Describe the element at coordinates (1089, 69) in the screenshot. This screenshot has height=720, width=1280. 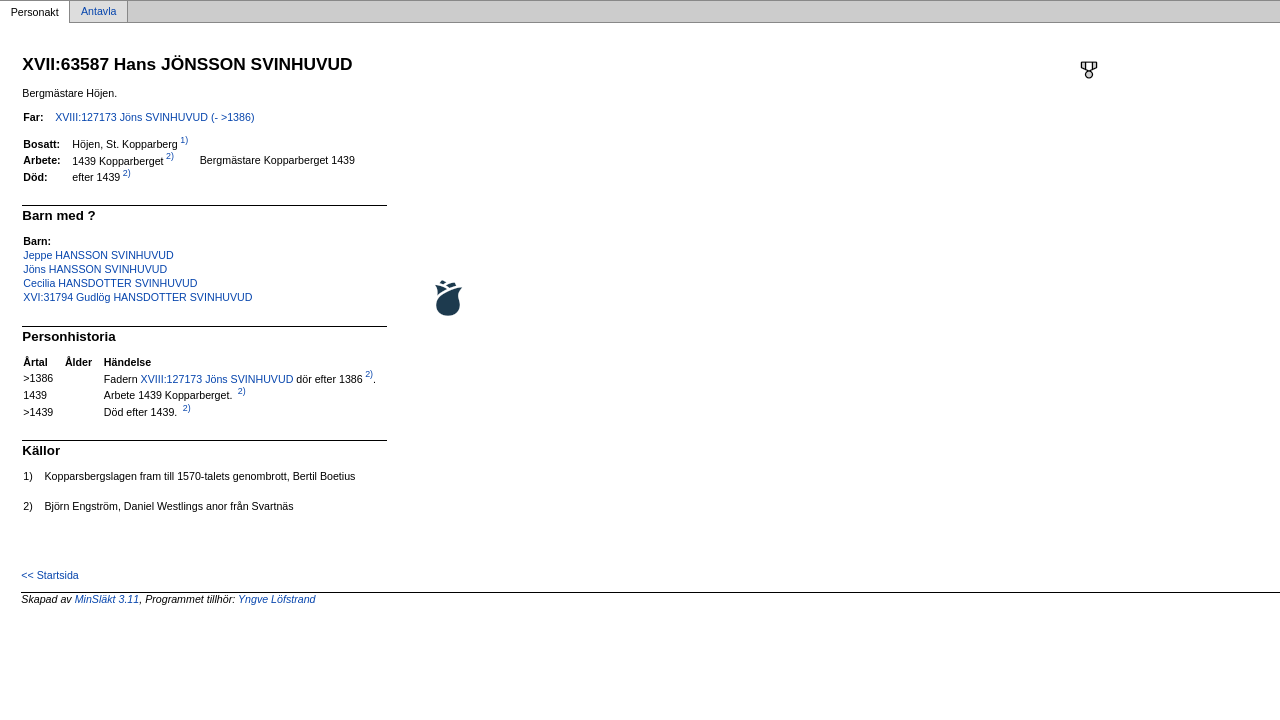
I see `view achievements or awards` at that location.